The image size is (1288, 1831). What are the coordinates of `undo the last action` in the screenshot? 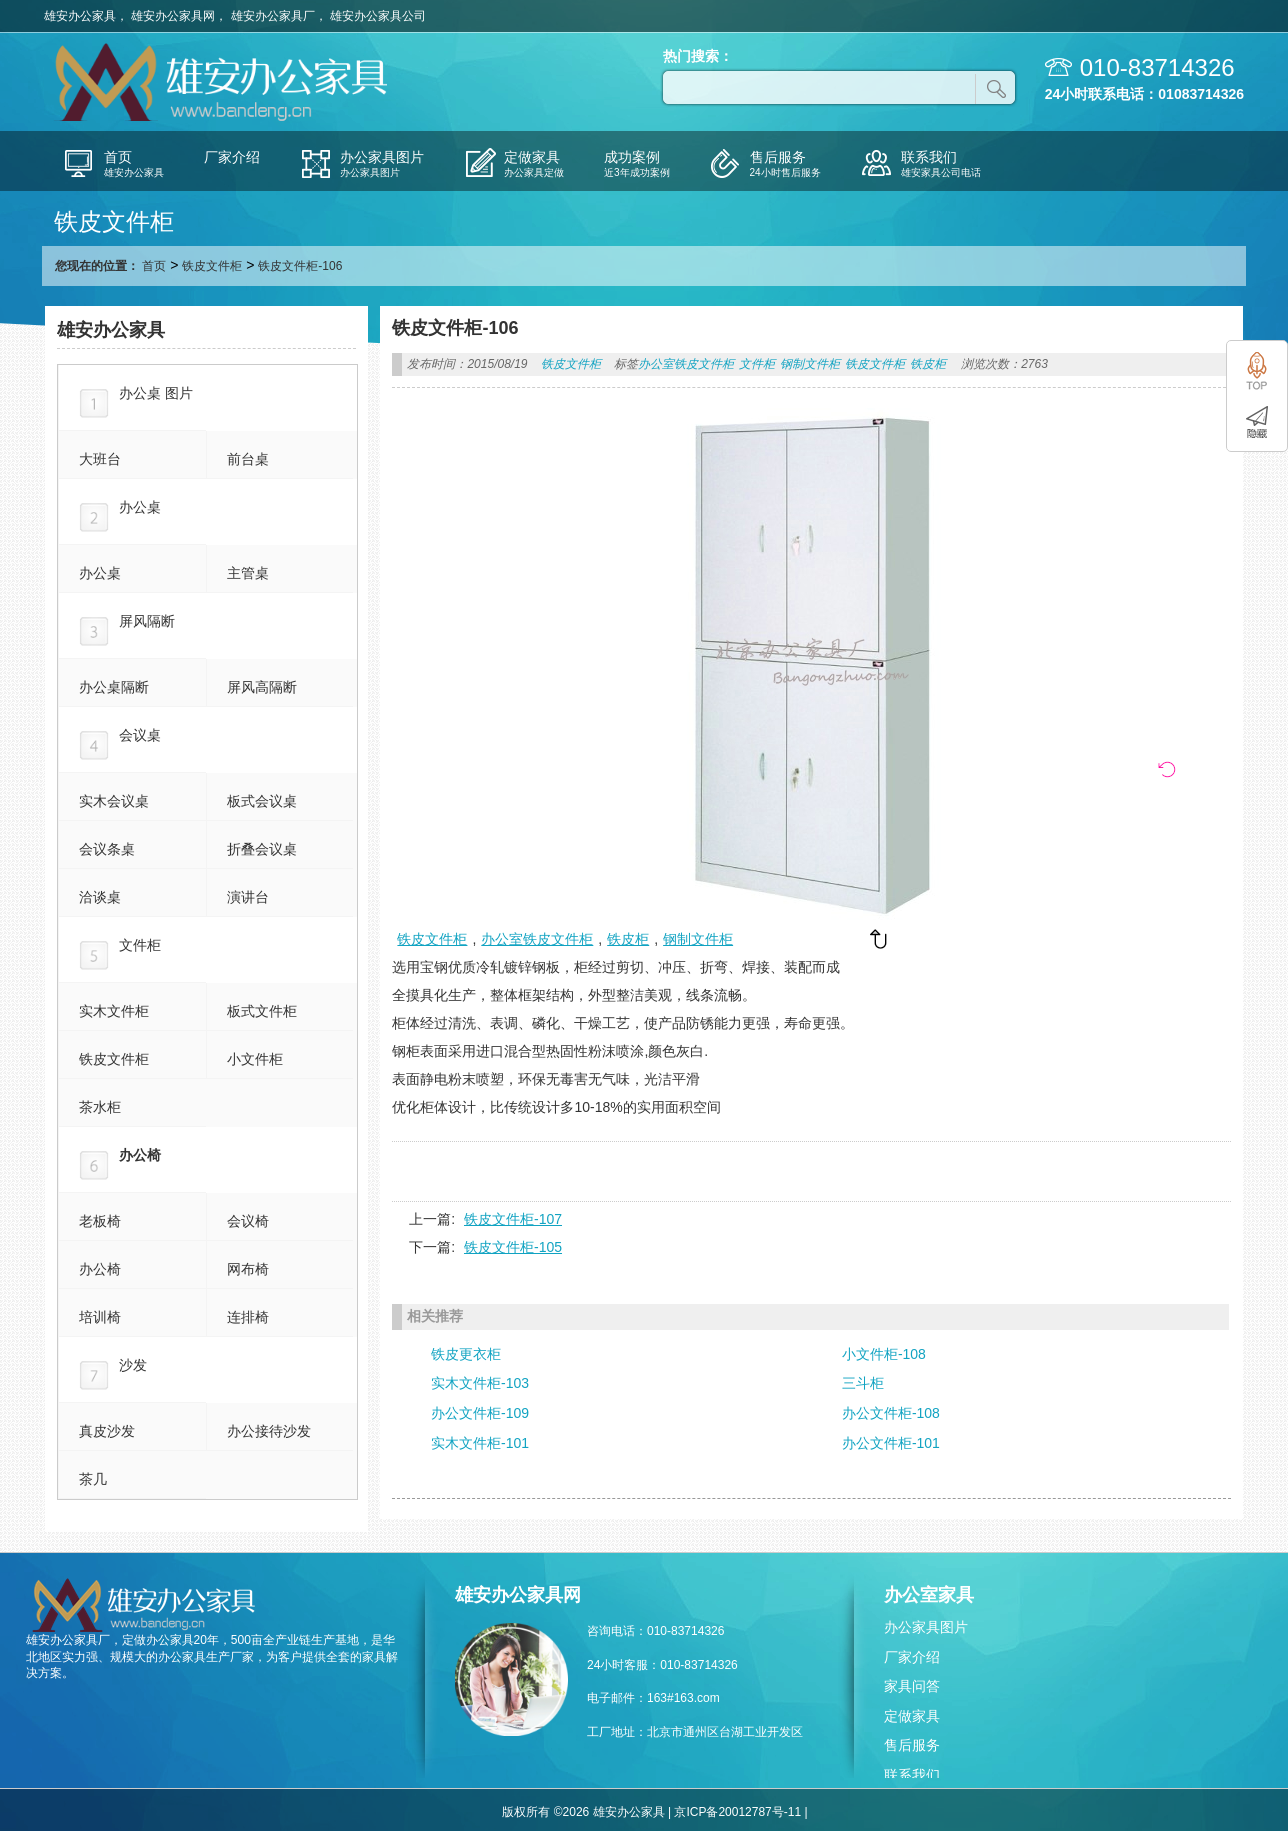 It's located at (1167, 769).